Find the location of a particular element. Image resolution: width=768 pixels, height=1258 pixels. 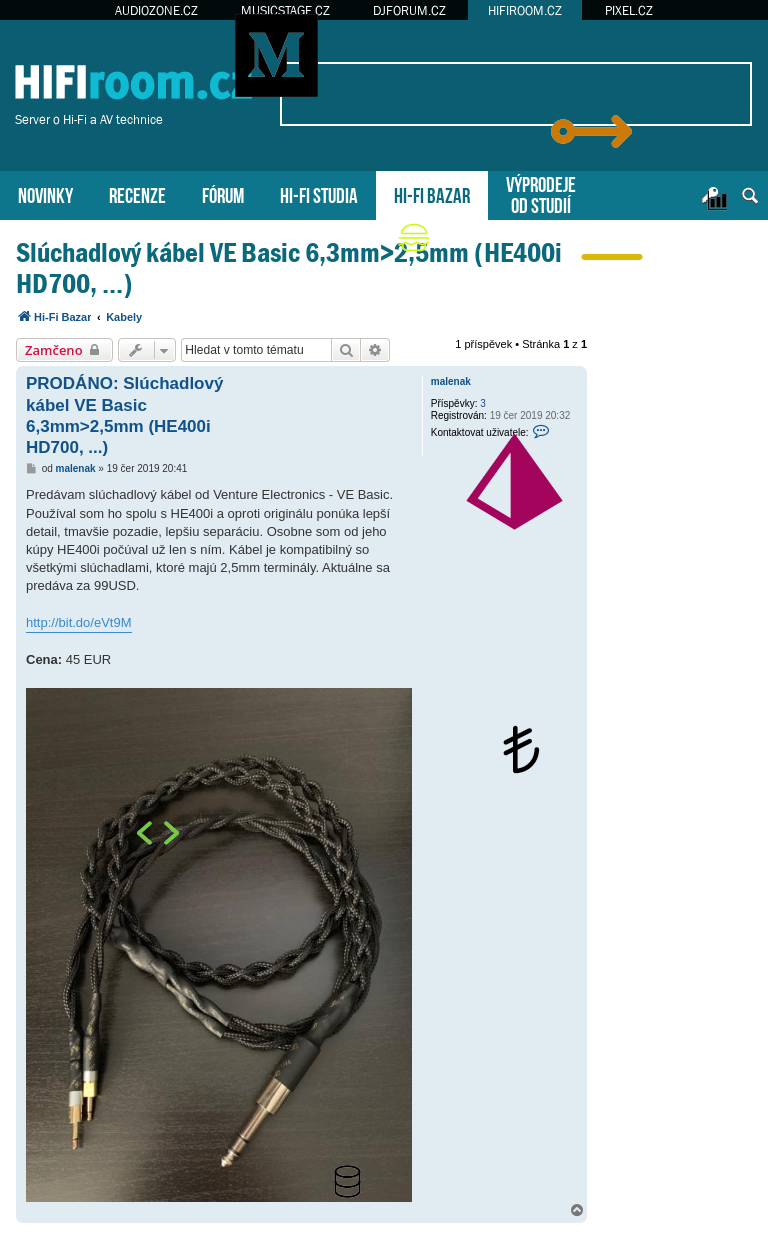

access 3D modeling or rendering tools is located at coordinates (514, 481).